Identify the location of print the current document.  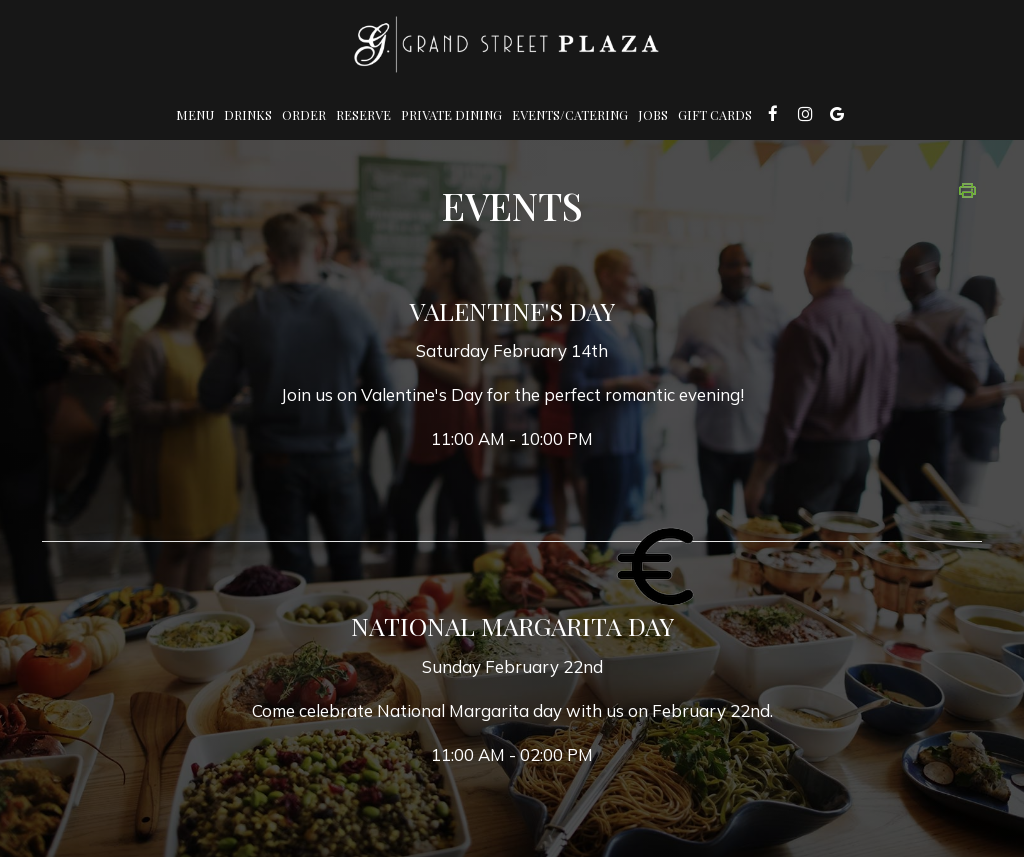
(967, 190).